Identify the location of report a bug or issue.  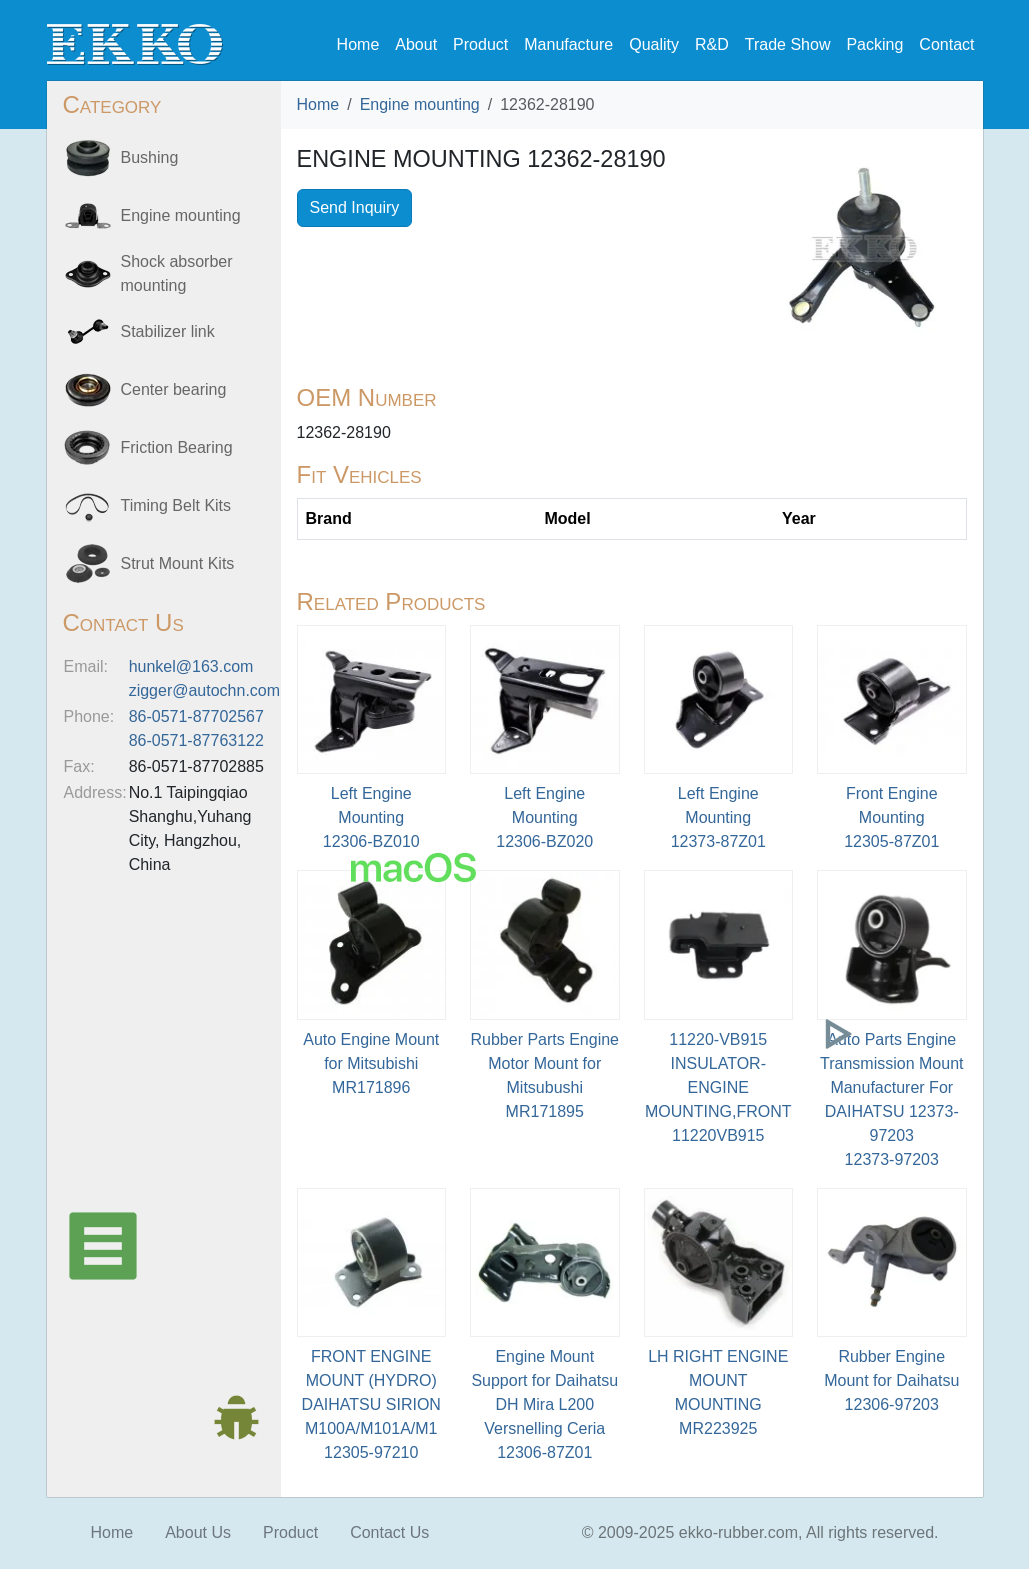
(236, 1417).